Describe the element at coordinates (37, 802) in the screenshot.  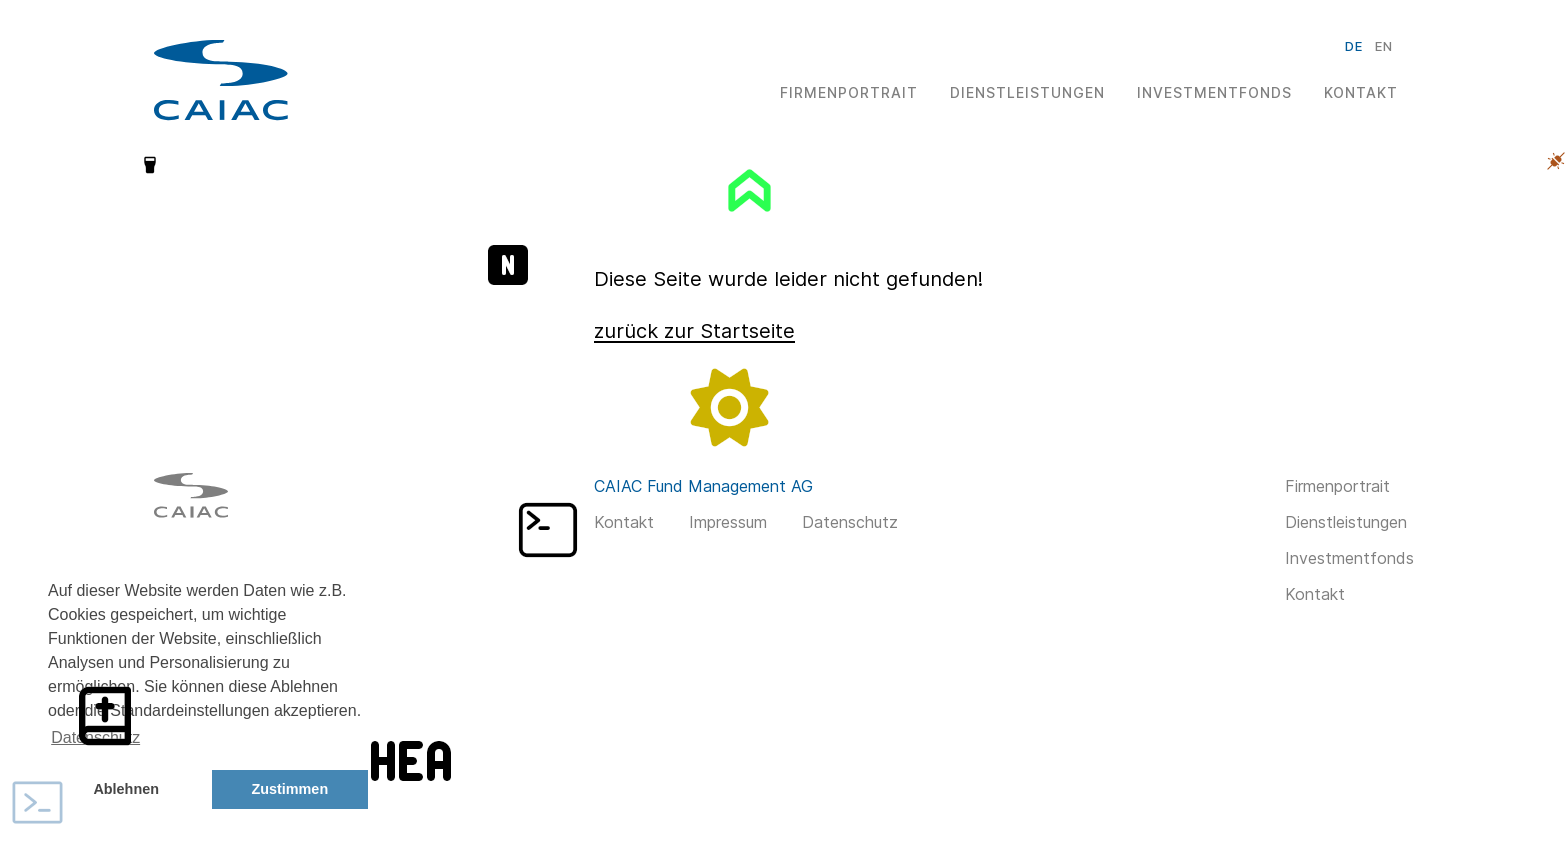
I see `open command line terminal` at that location.